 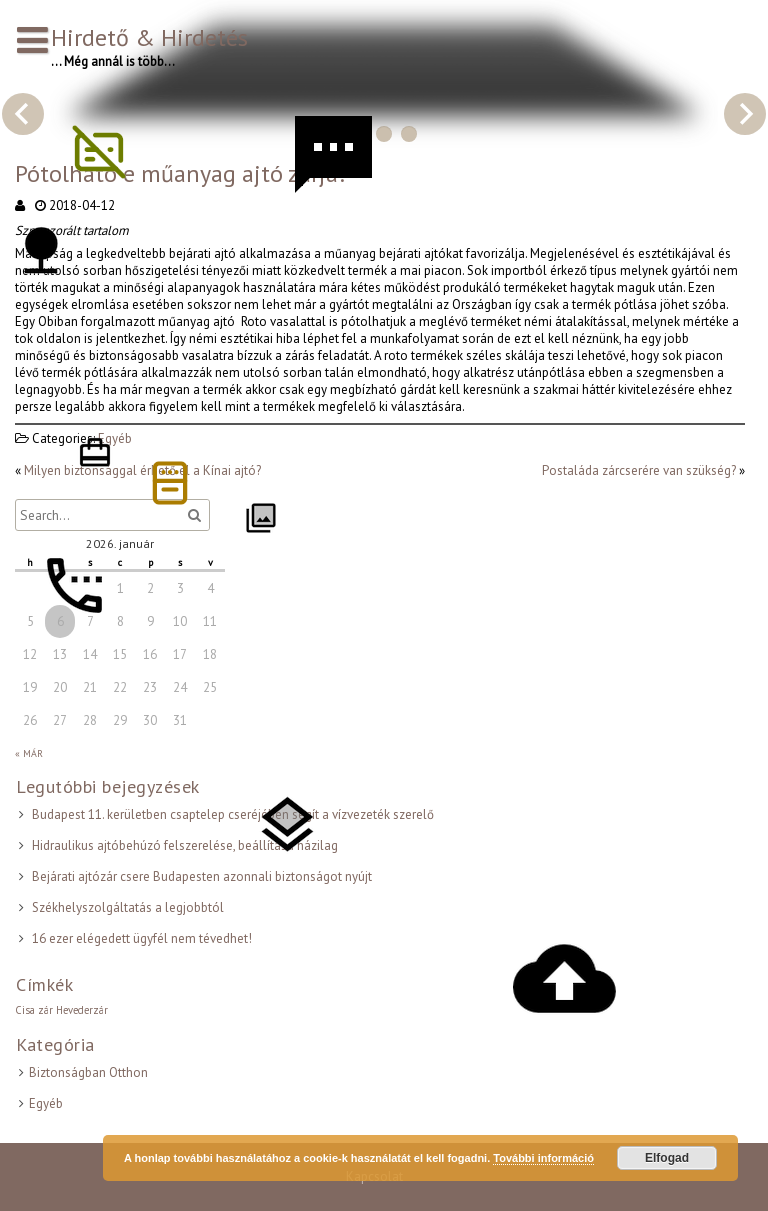 I want to click on access cooking or kitchen appliances, so click(x=170, y=483).